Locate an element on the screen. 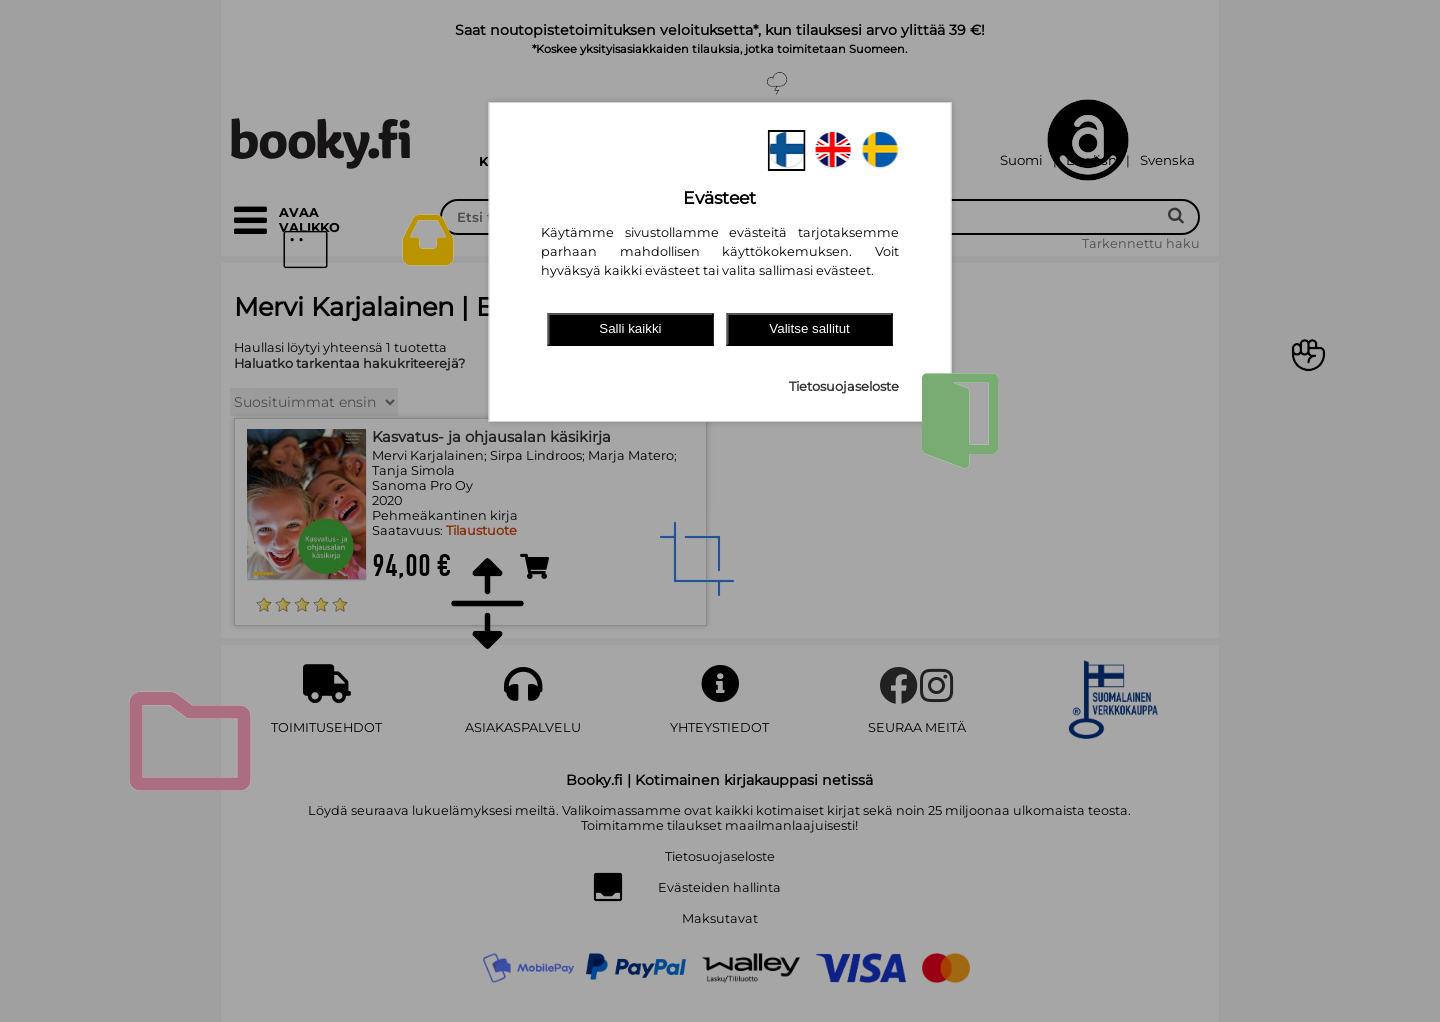  switch to dual-screen or split-view mode is located at coordinates (960, 416).